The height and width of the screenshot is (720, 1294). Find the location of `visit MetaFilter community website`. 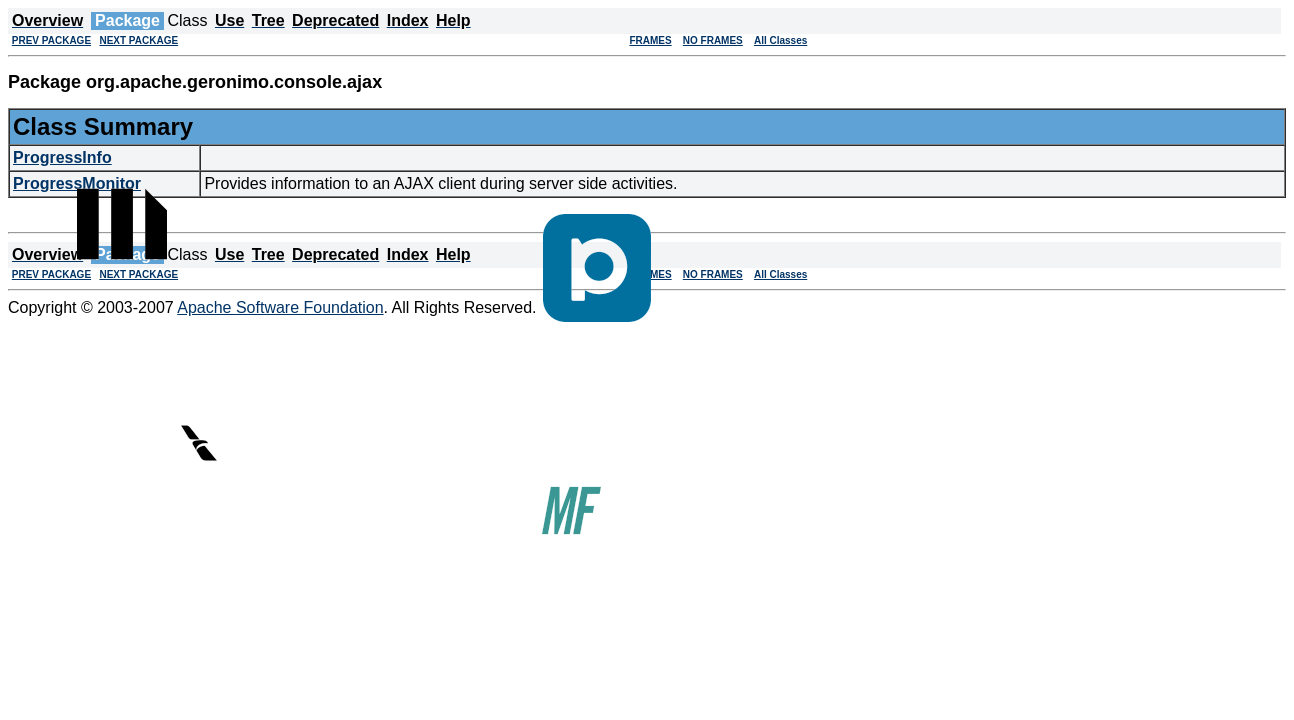

visit MetaFilter community website is located at coordinates (571, 510).